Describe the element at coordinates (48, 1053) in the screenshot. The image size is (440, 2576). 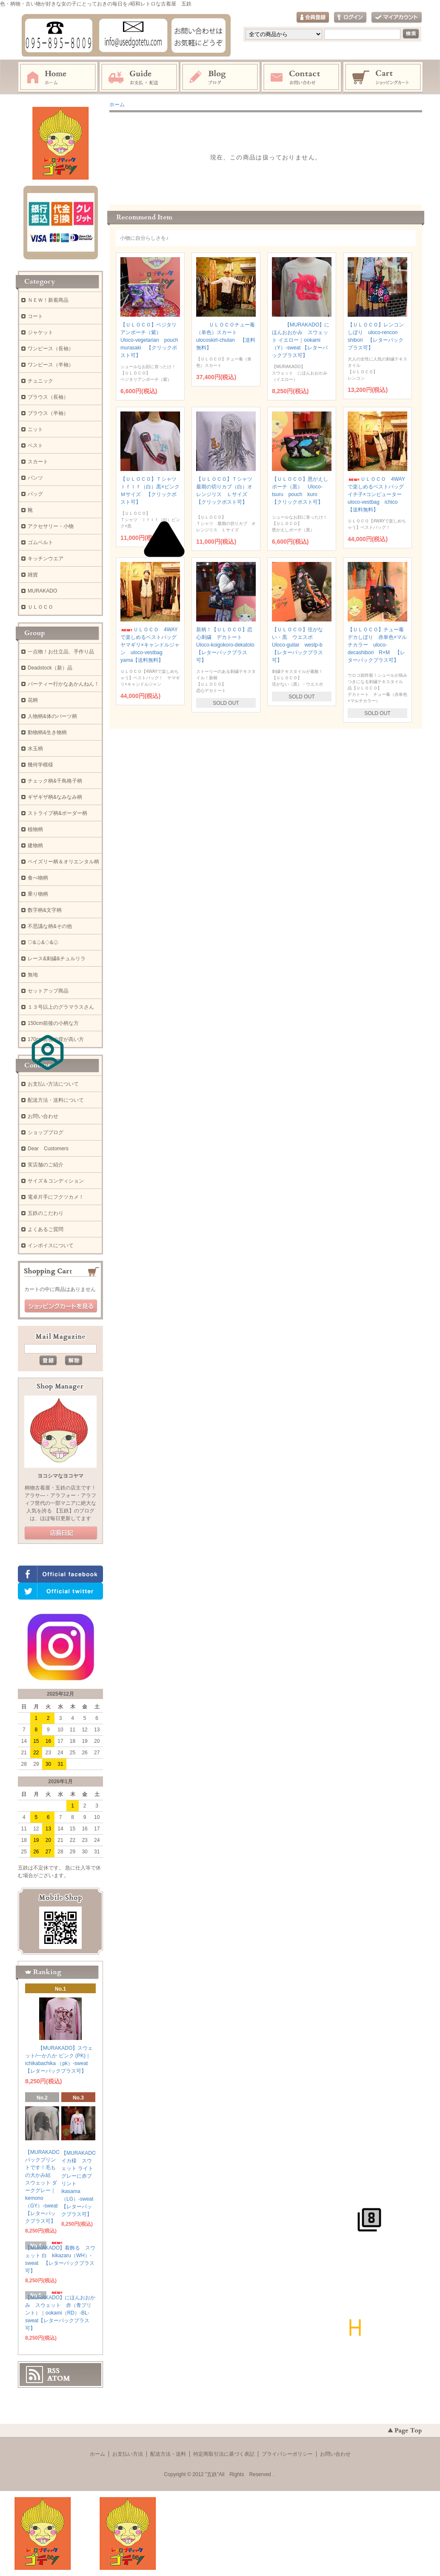
I see `view user profile` at that location.